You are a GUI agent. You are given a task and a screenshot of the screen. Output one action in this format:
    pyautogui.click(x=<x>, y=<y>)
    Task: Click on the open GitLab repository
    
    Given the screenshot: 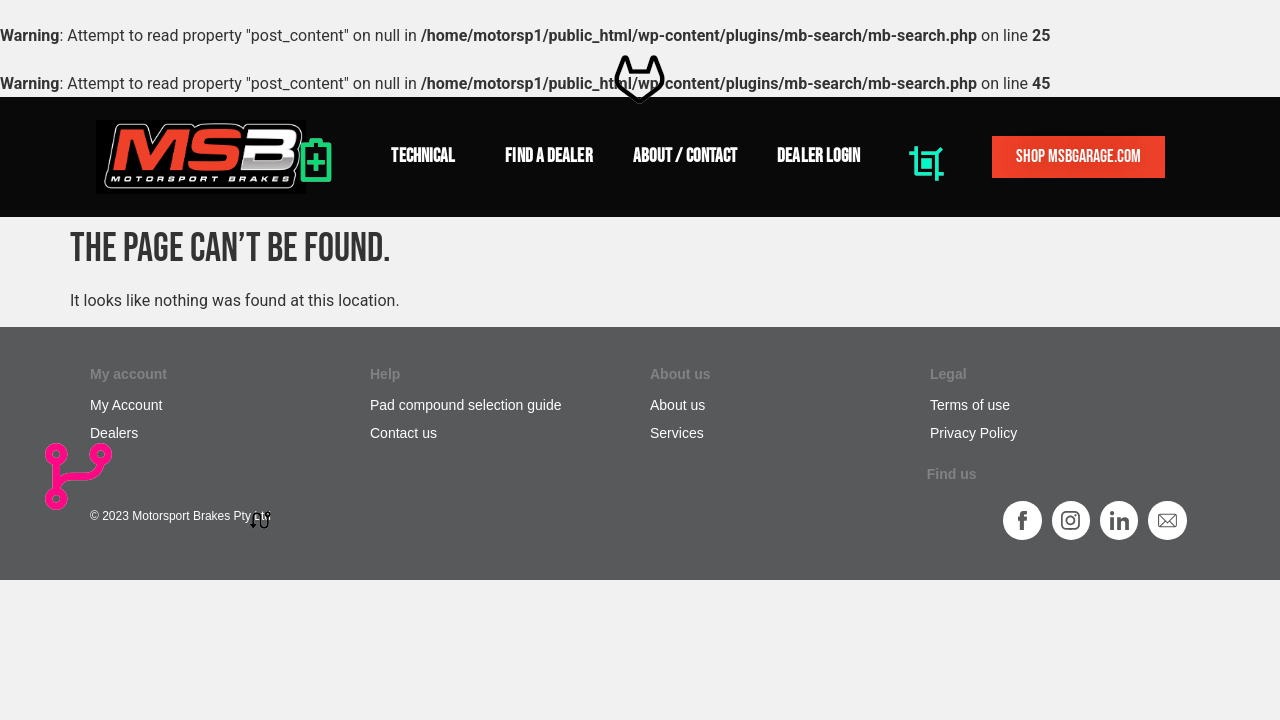 What is the action you would take?
    pyautogui.click(x=639, y=79)
    